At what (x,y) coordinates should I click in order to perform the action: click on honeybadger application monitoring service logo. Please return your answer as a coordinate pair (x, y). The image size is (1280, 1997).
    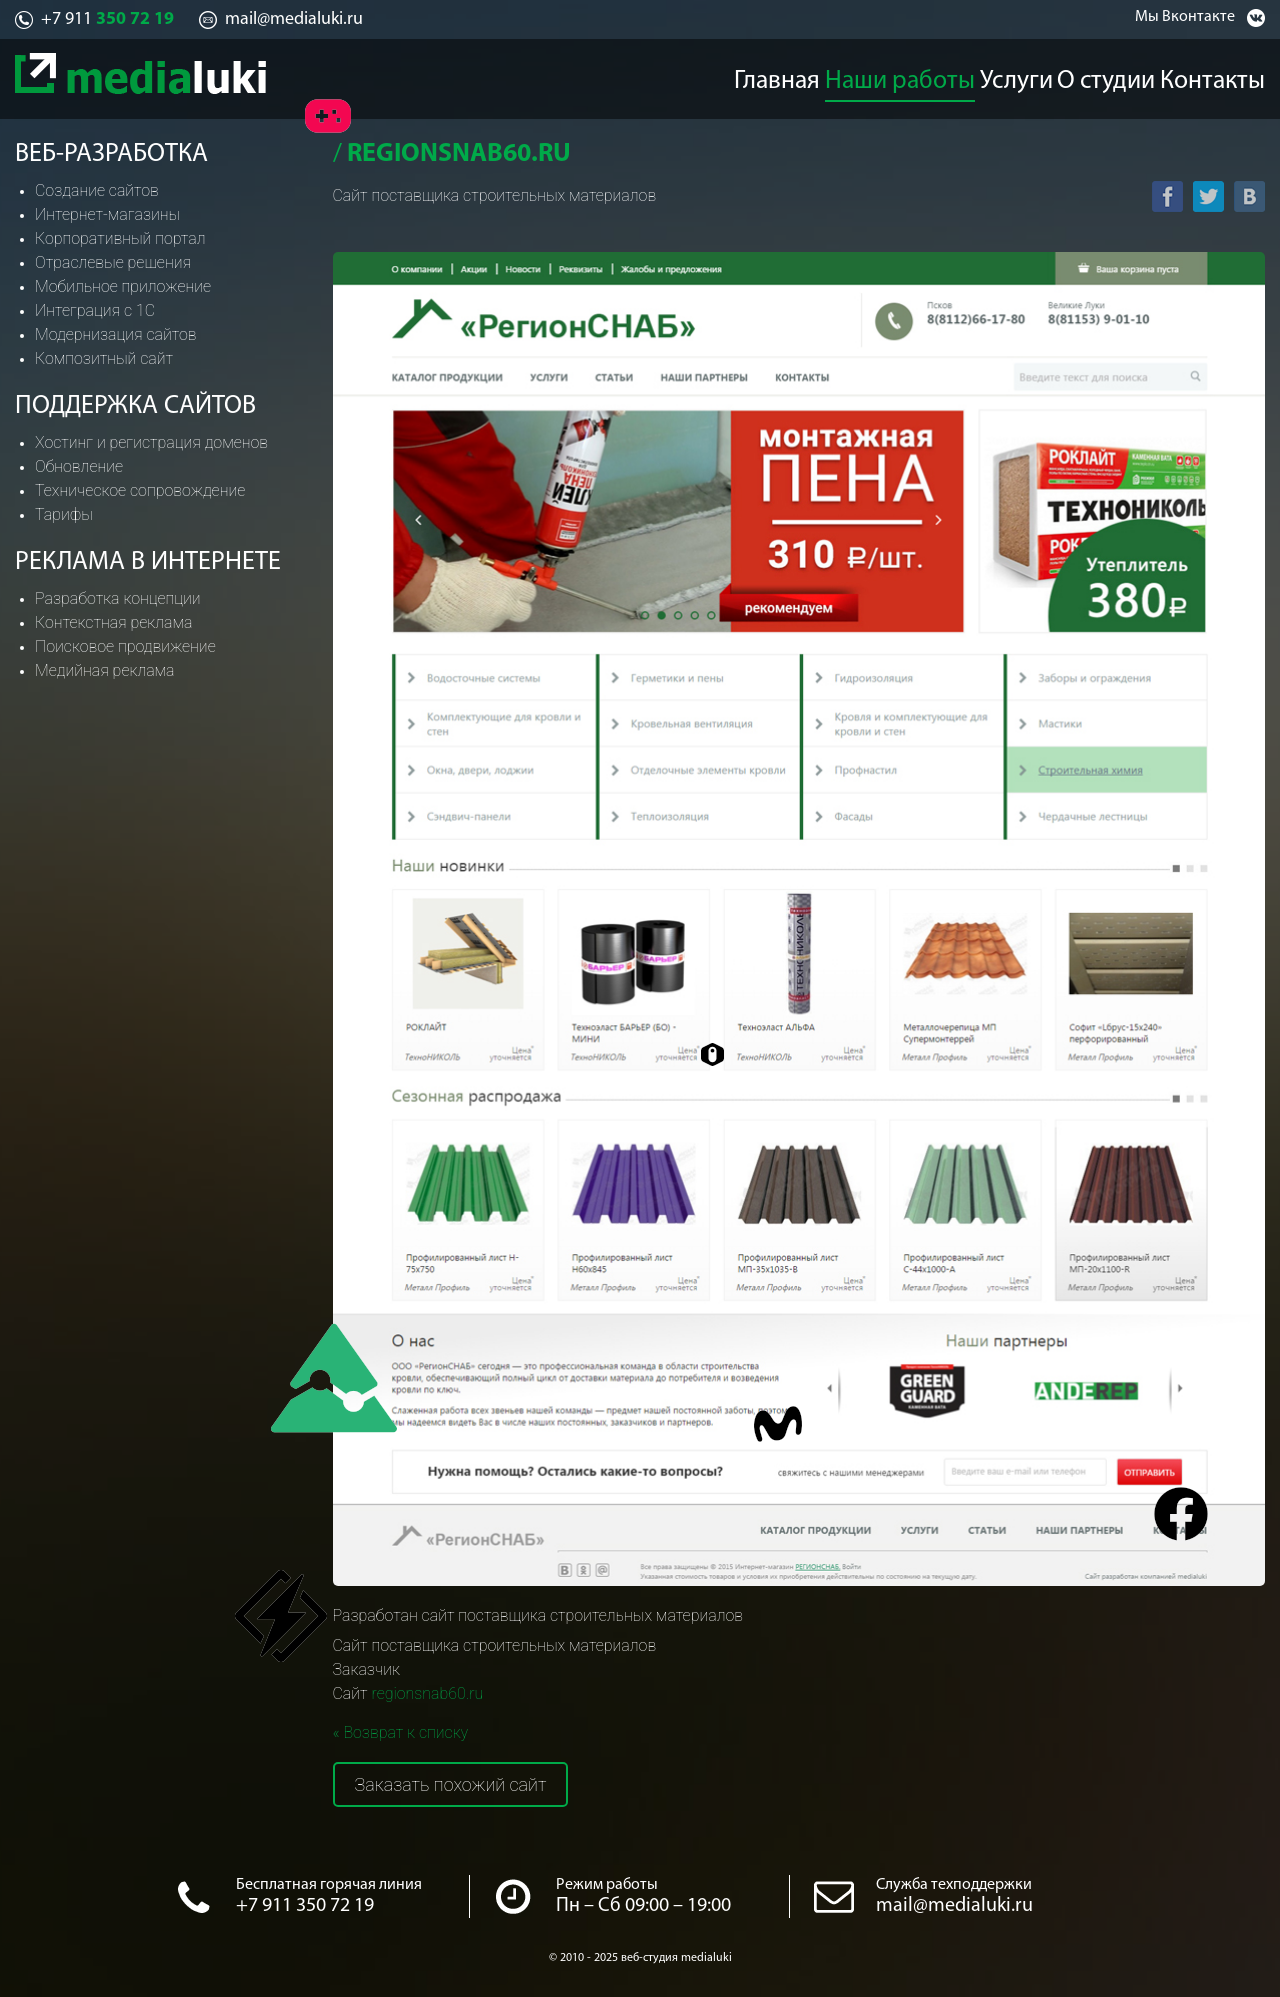
    Looking at the image, I should click on (281, 1616).